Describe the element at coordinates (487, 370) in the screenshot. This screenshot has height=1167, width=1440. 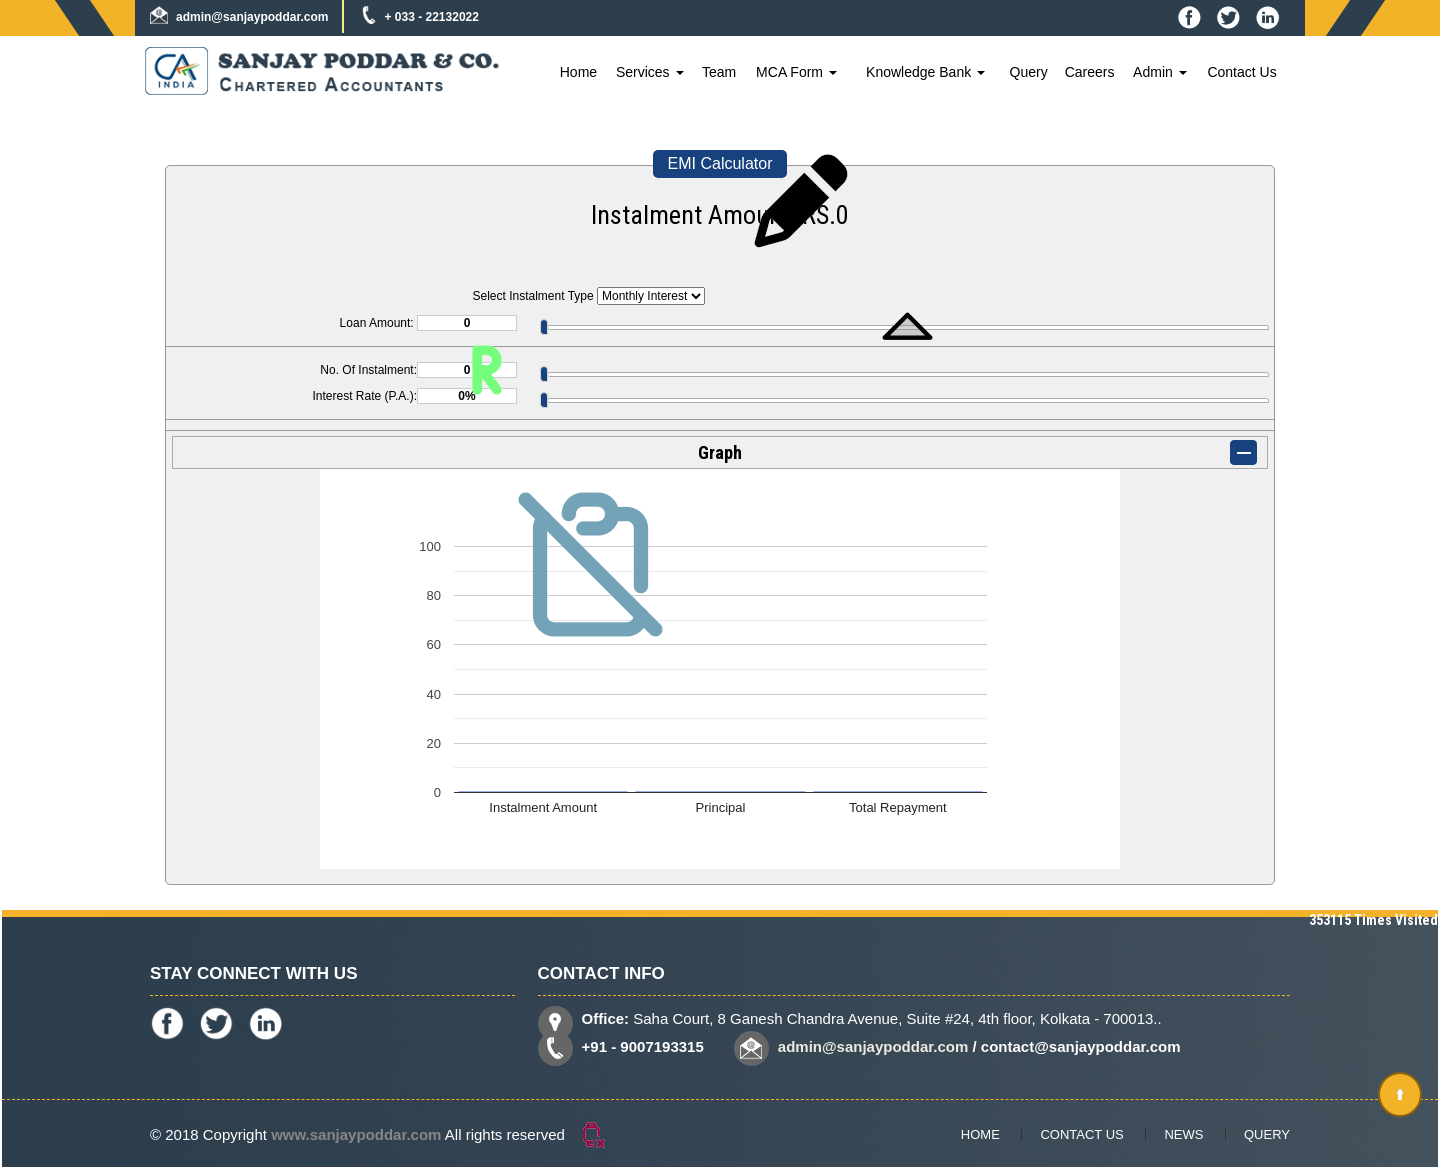
I see `indicates a rating or review section` at that location.